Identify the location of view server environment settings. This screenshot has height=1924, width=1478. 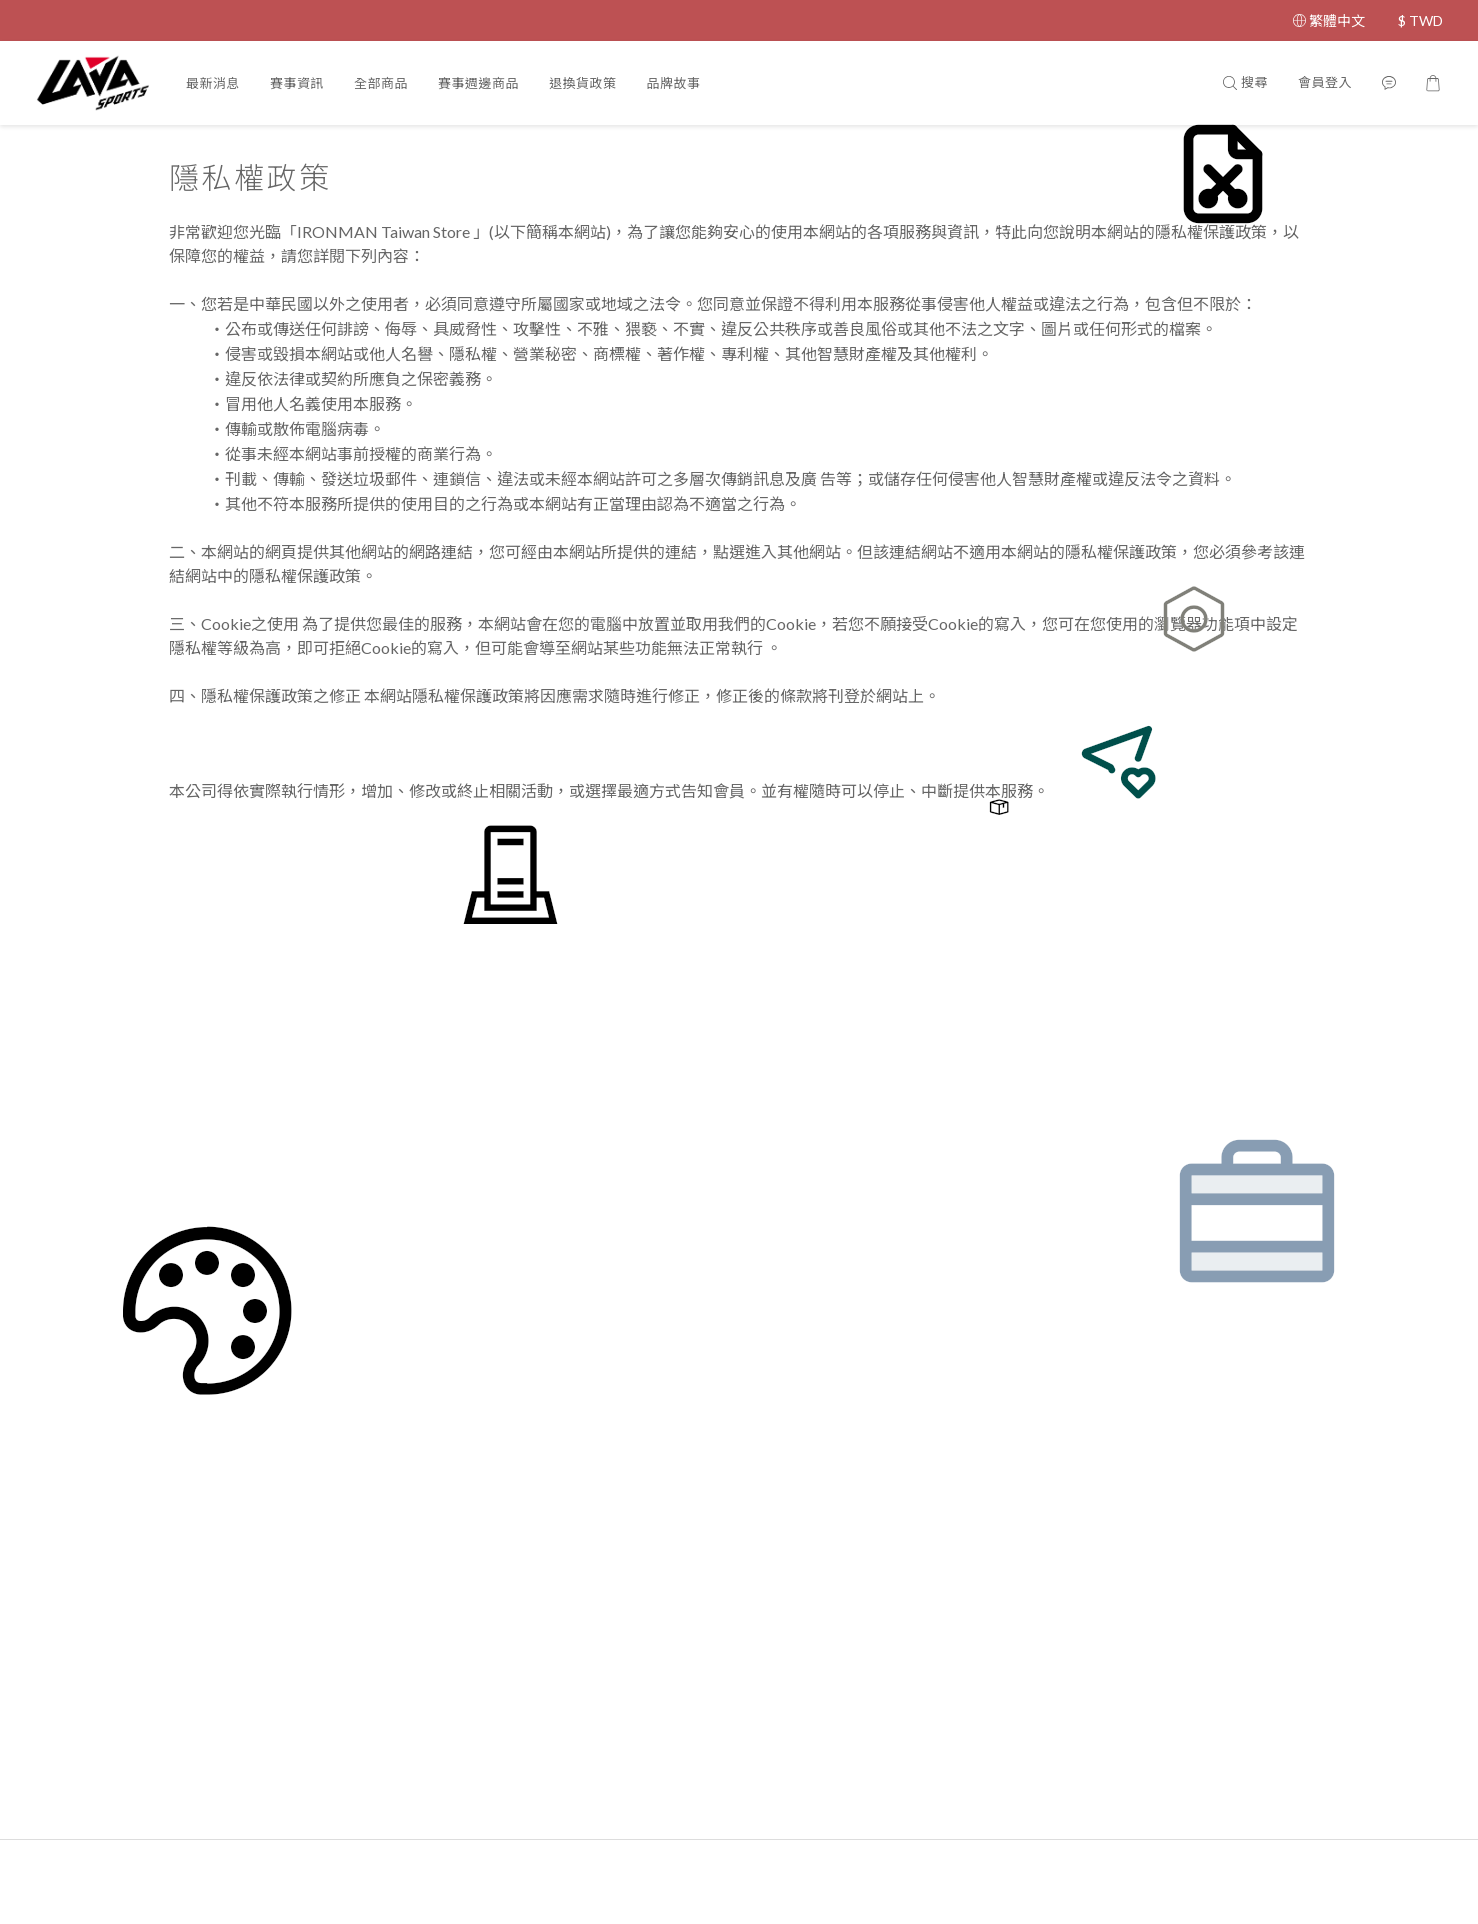
(510, 871).